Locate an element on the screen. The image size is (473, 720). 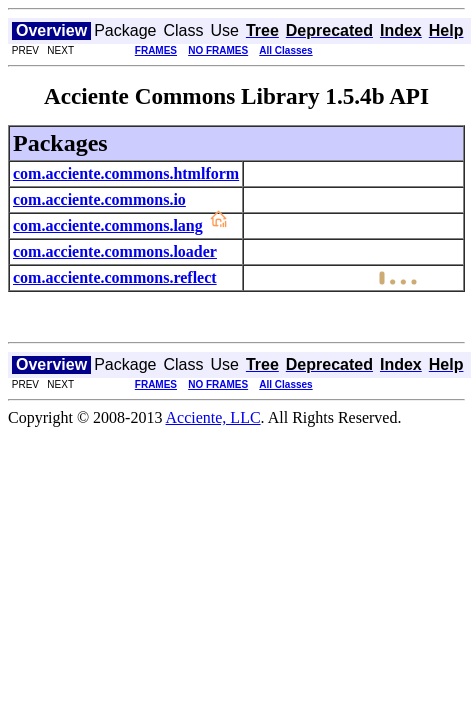
indicates weak signal strength is located at coordinates (398, 266).